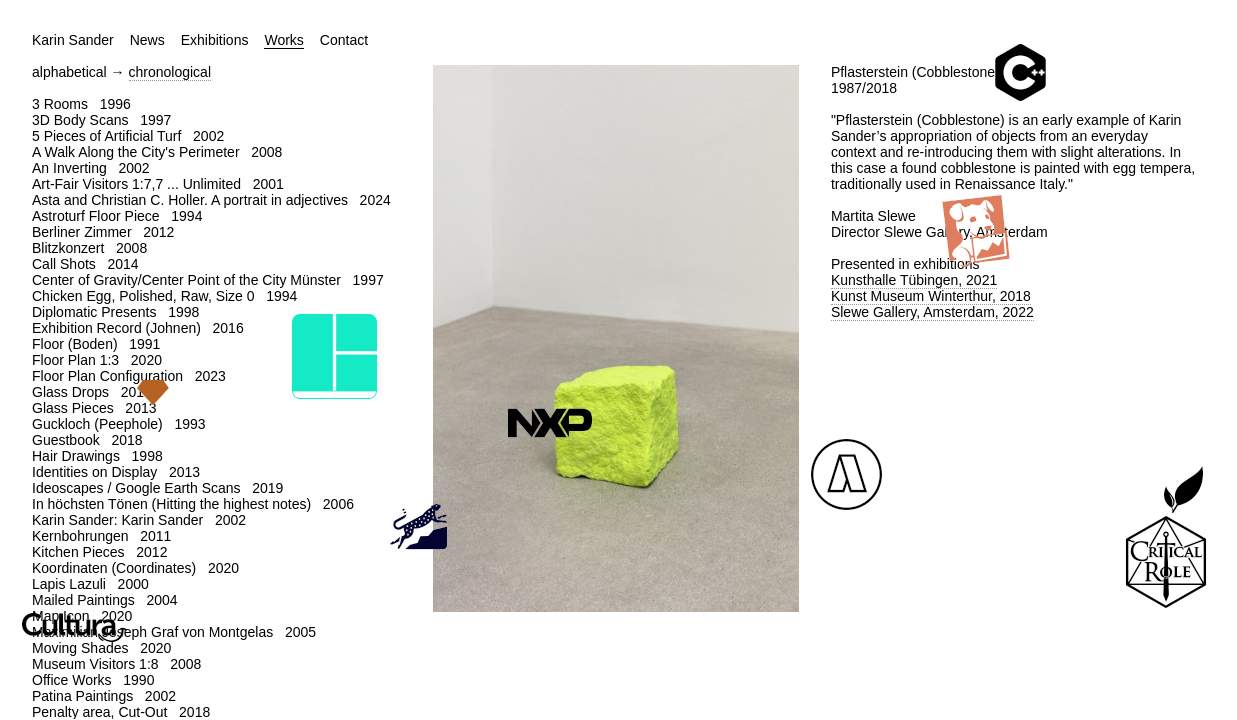 The height and width of the screenshot is (720, 1237). I want to click on navigate to RocksDB documentation or resources, so click(418, 526).